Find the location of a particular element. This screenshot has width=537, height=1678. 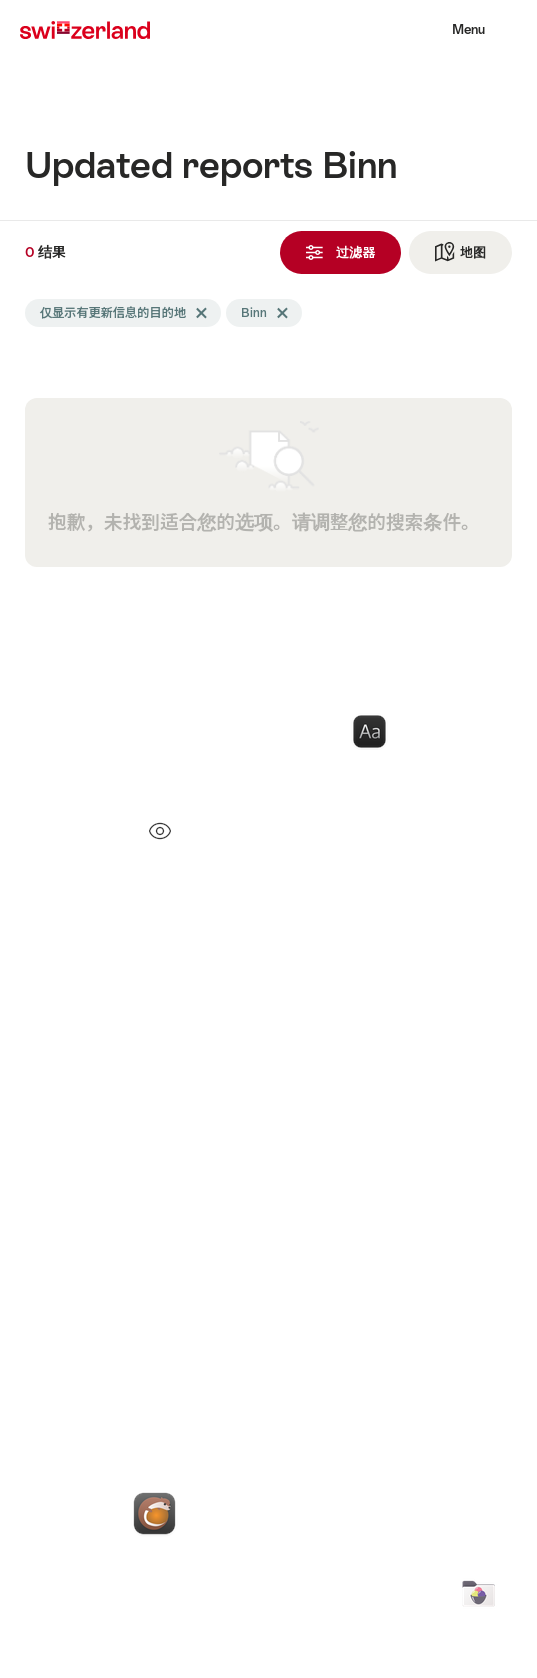

open folder containing Scoop package manager files is located at coordinates (478, 1594).